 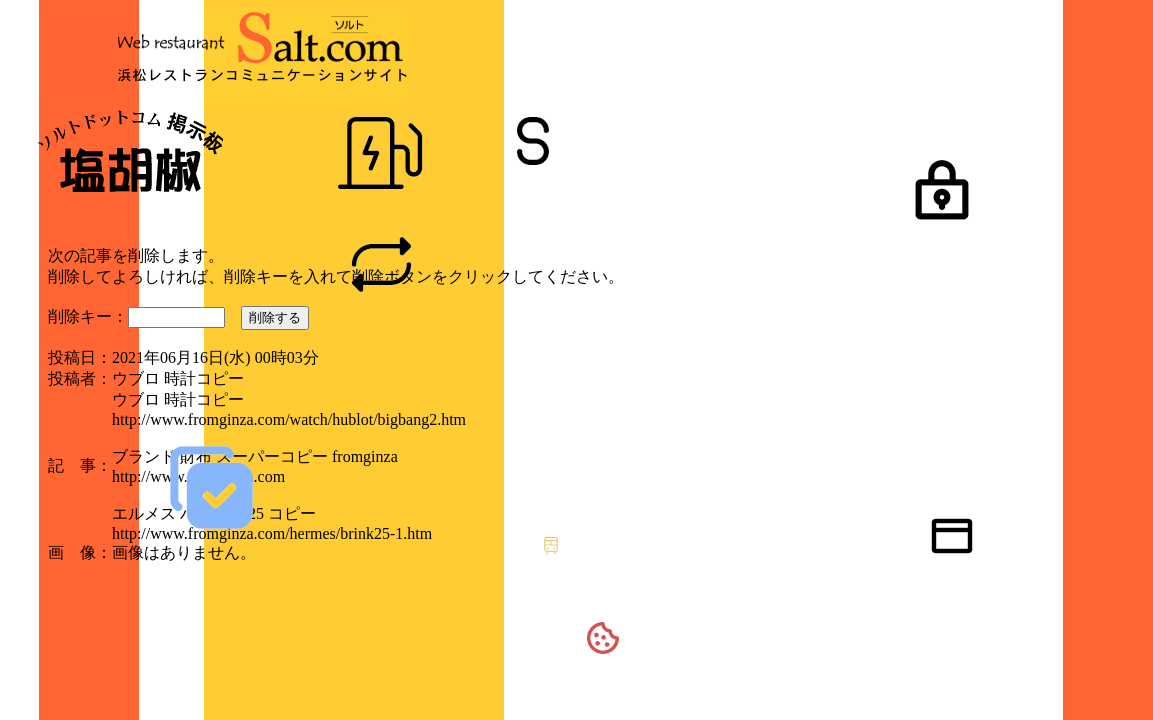 What do you see at coordinates (211, 487) in the screenshot?
I see `content copied to clipboard successfully` at bounding box center [211, 487].